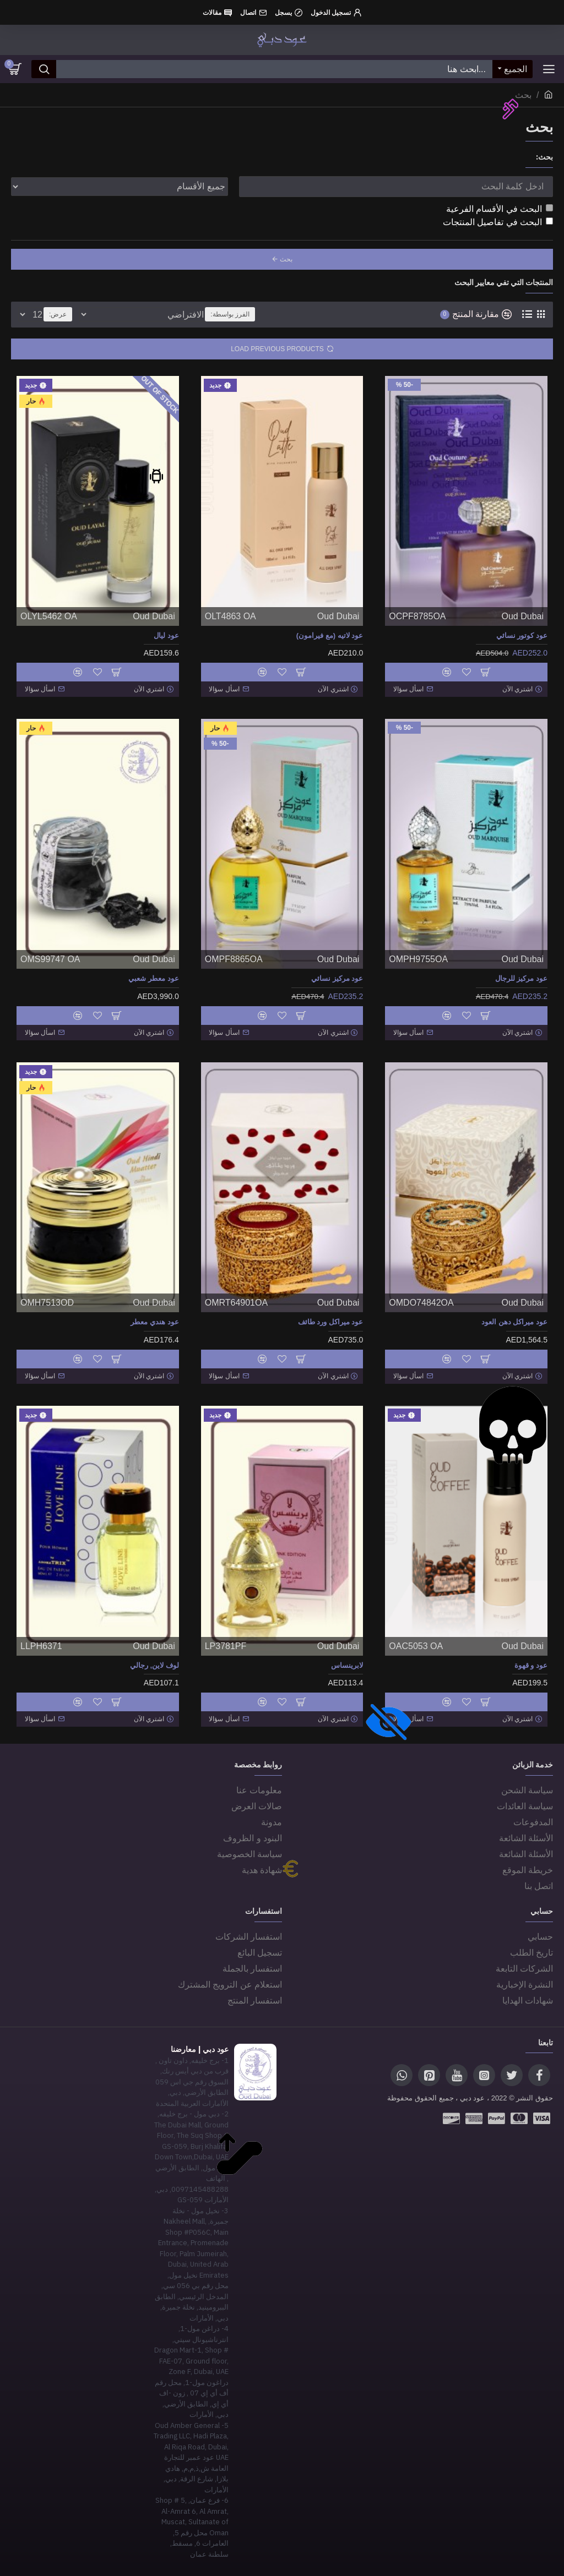  I want to click on indicates danger or hazardous content, so click(513, 1425).